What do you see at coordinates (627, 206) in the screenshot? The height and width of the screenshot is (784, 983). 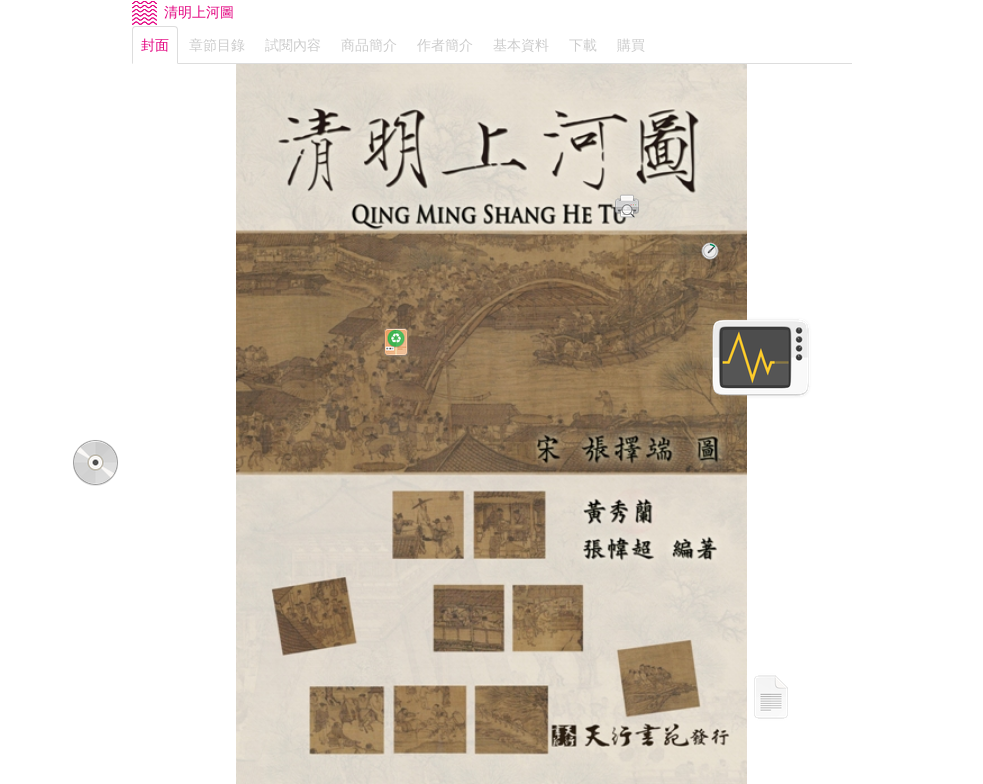 I see `preview document before printing` at bounding box center [627, 206].